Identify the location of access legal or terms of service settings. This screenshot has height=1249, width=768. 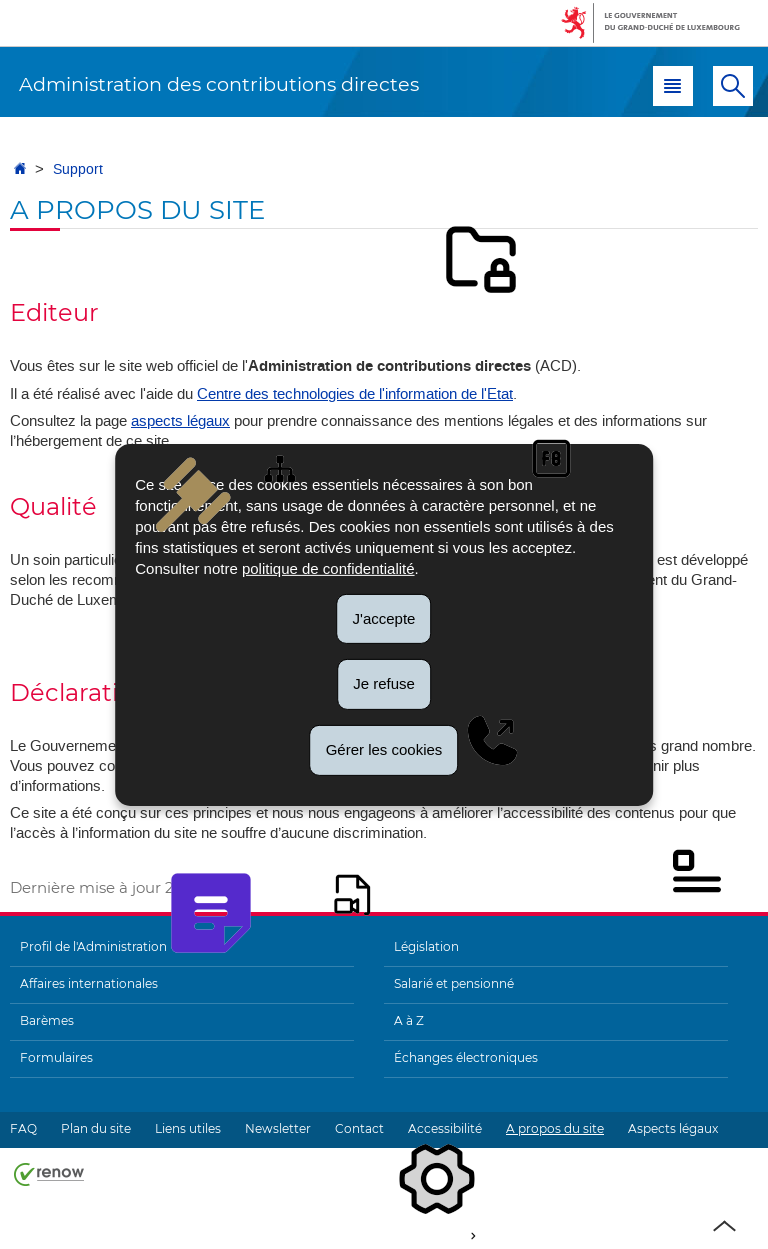
(190, 497).